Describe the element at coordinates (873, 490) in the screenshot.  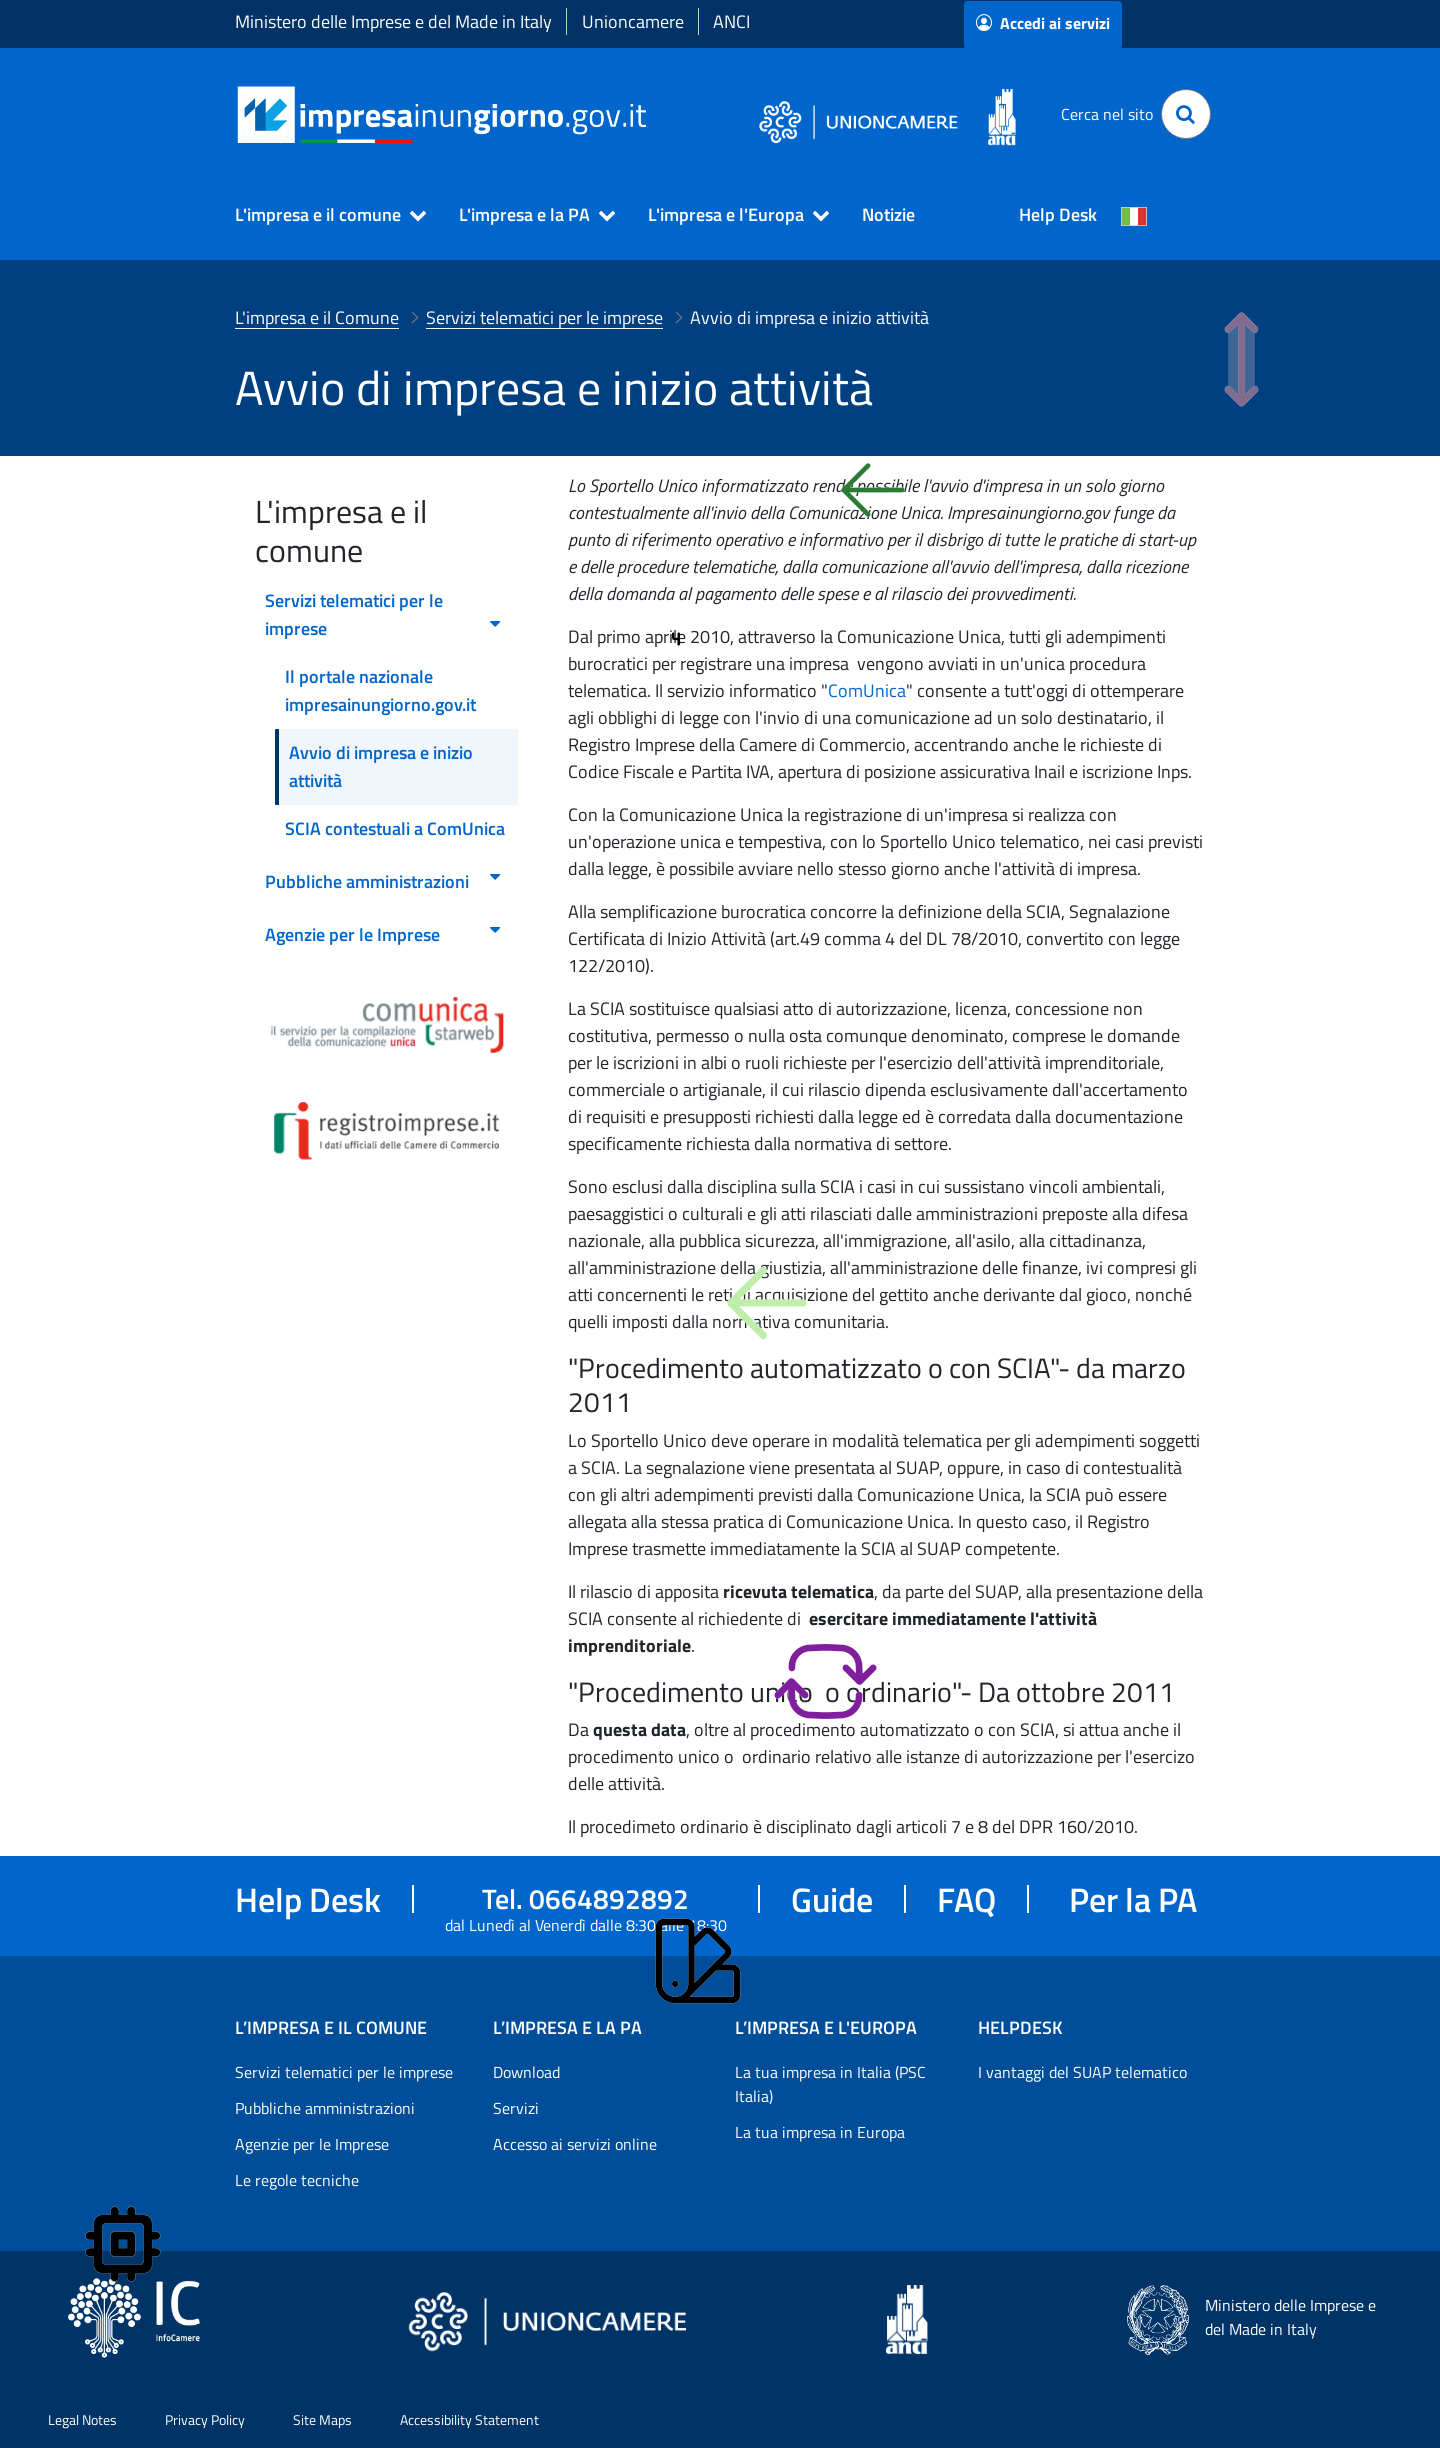
I see `go back to the previous screen` at that location.